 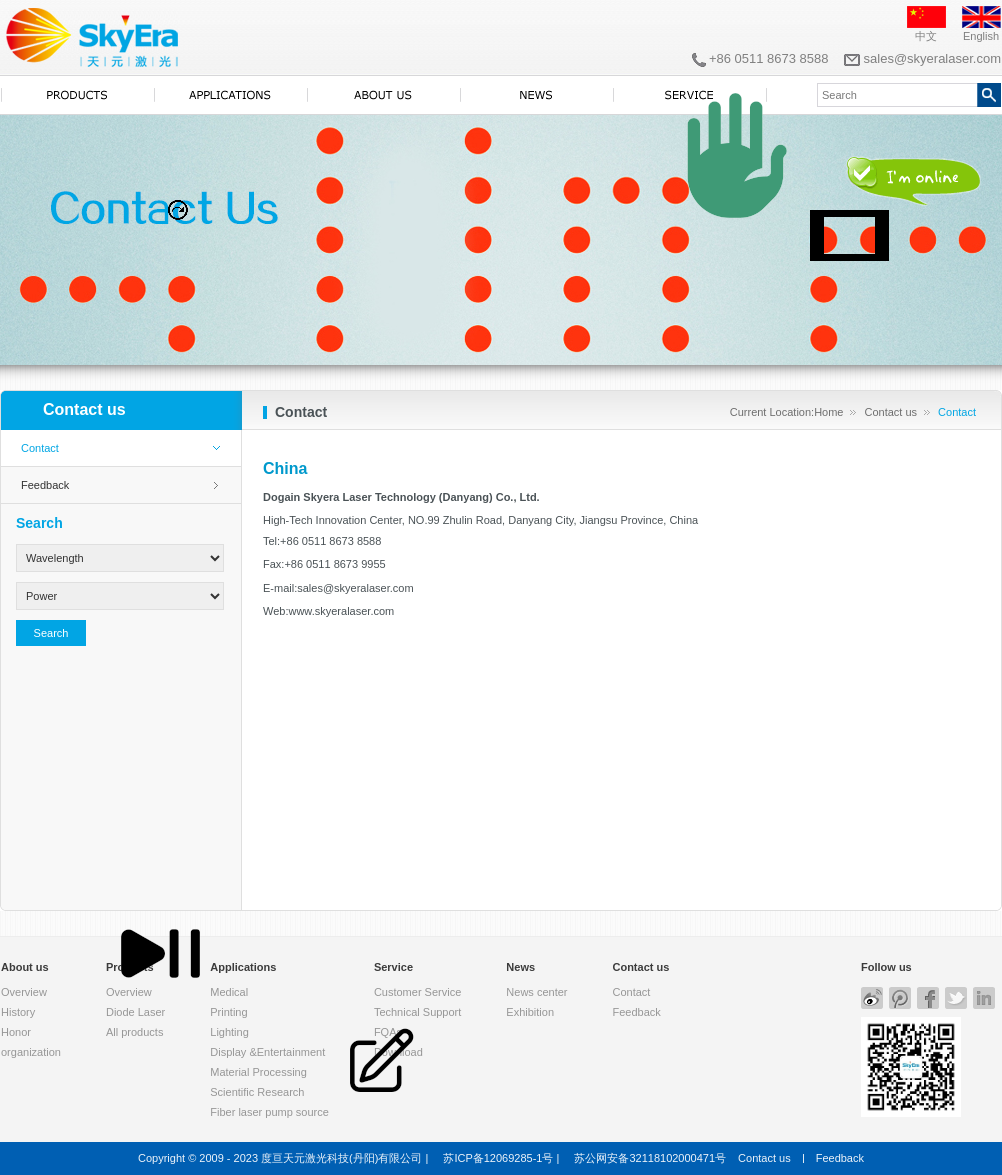 What do you see at coordinates (737, 155) in the screenshot?
I see `stop or pause an action` at bounding box center [737, 155].